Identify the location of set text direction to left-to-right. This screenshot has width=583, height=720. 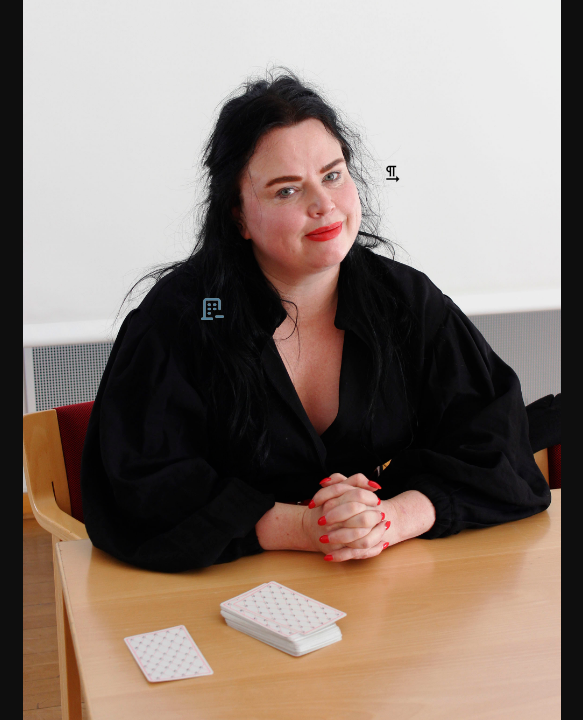
(392, 174).